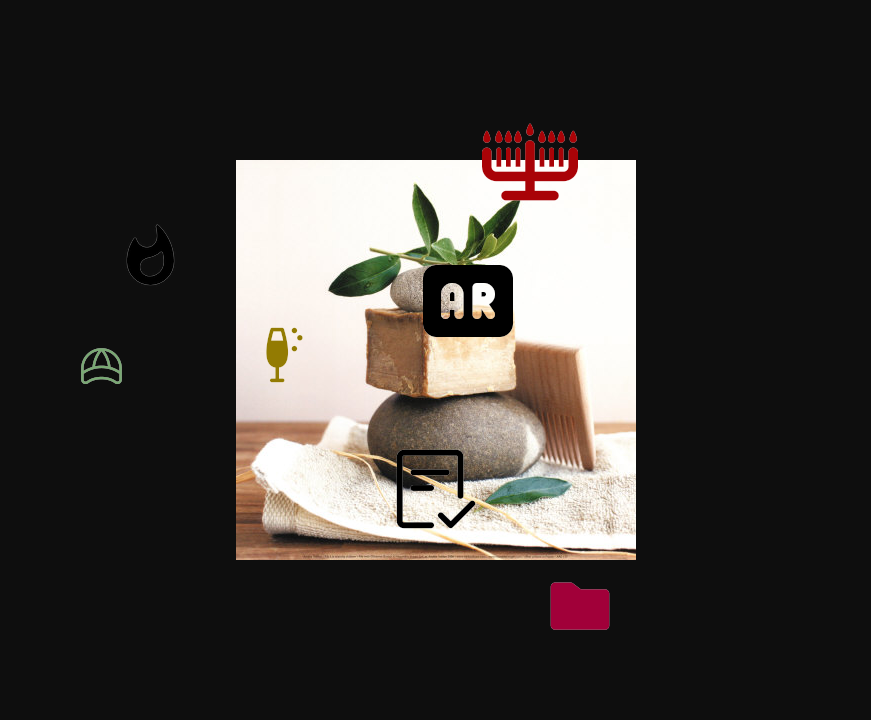  What do you see at coordinates (530, 162) in the screenshot?
I see `indicates Hanukkah-related content or events` at bounding box center [530, 162].